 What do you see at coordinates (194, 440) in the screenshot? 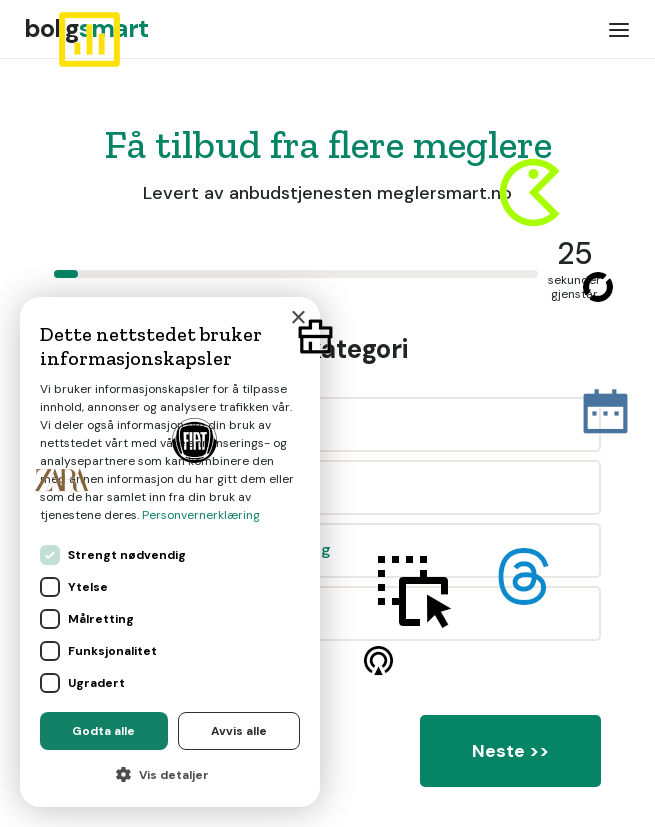
I see `fiat brand or vehicle identification` at bounding box center [194, 440].